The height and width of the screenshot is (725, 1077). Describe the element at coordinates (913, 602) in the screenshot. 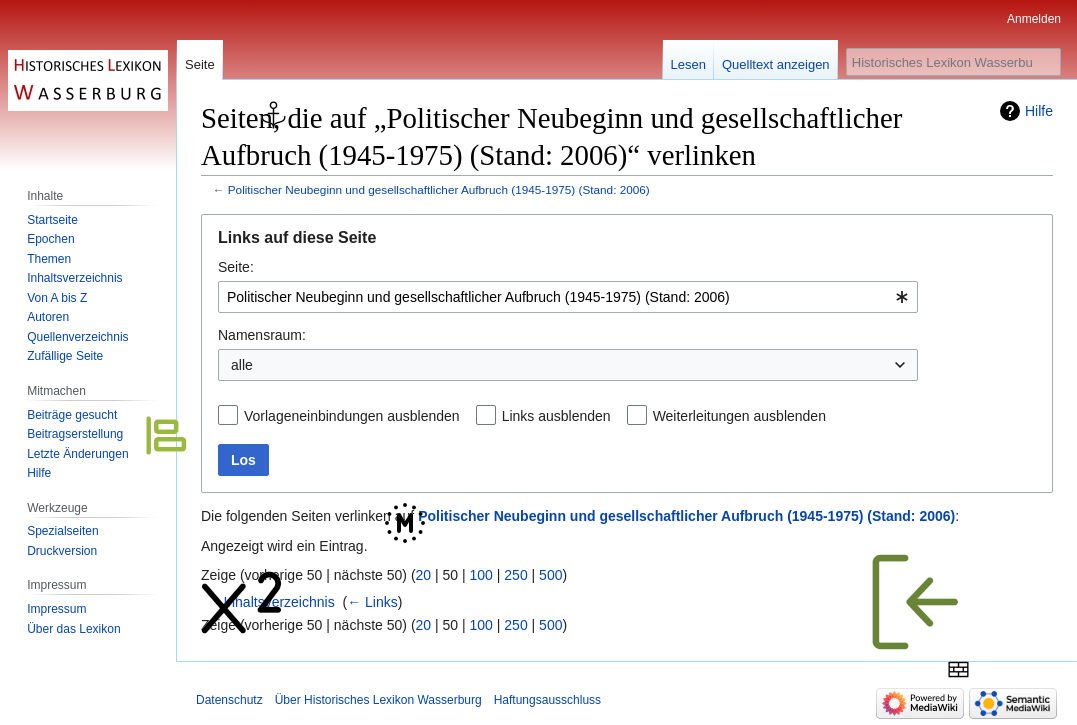

I see `sign in to your account` at that location.